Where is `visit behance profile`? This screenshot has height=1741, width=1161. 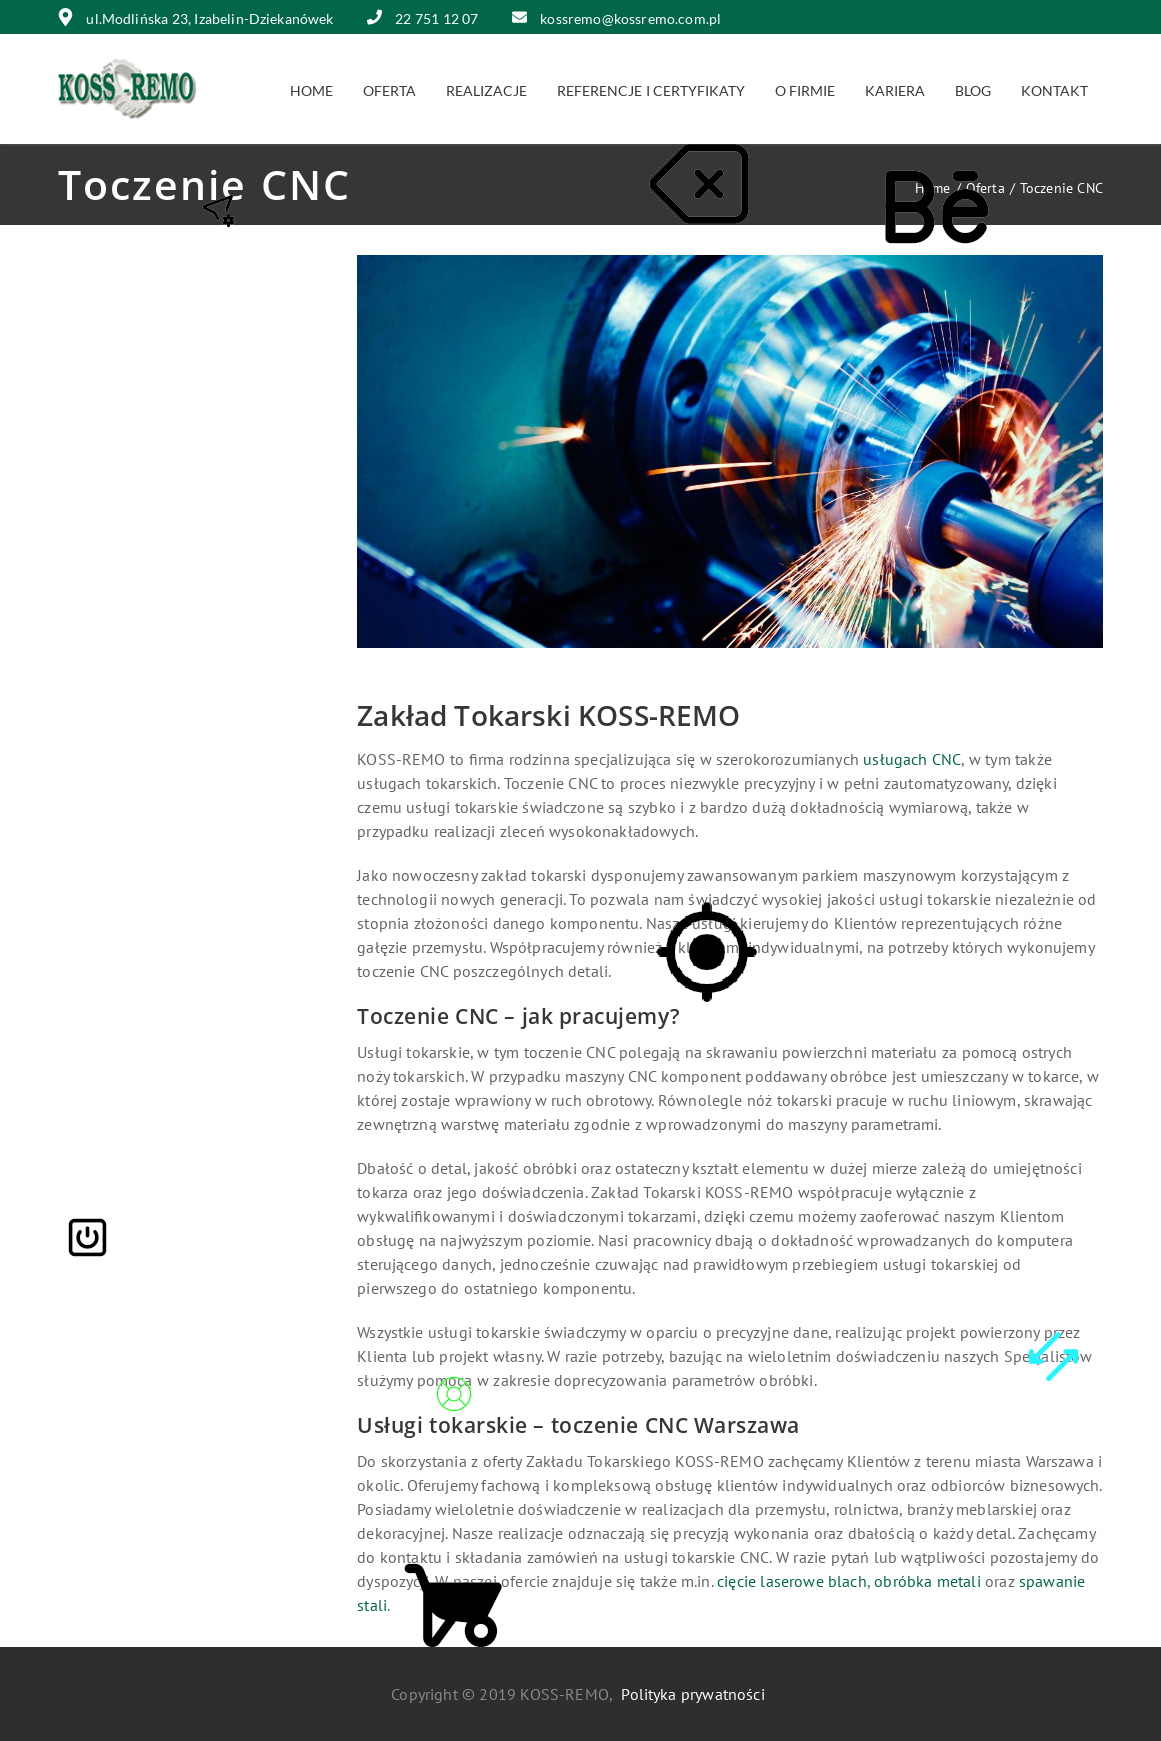
visit behance profile is located at coordinates (937, 207).